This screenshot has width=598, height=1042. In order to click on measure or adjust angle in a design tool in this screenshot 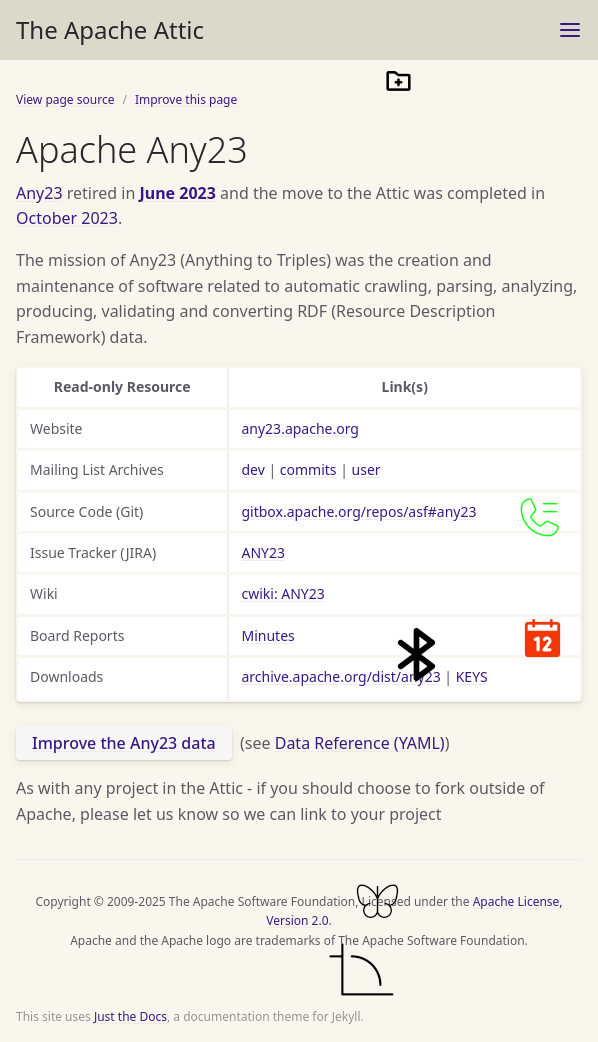, I will do `click(359, 973)`.